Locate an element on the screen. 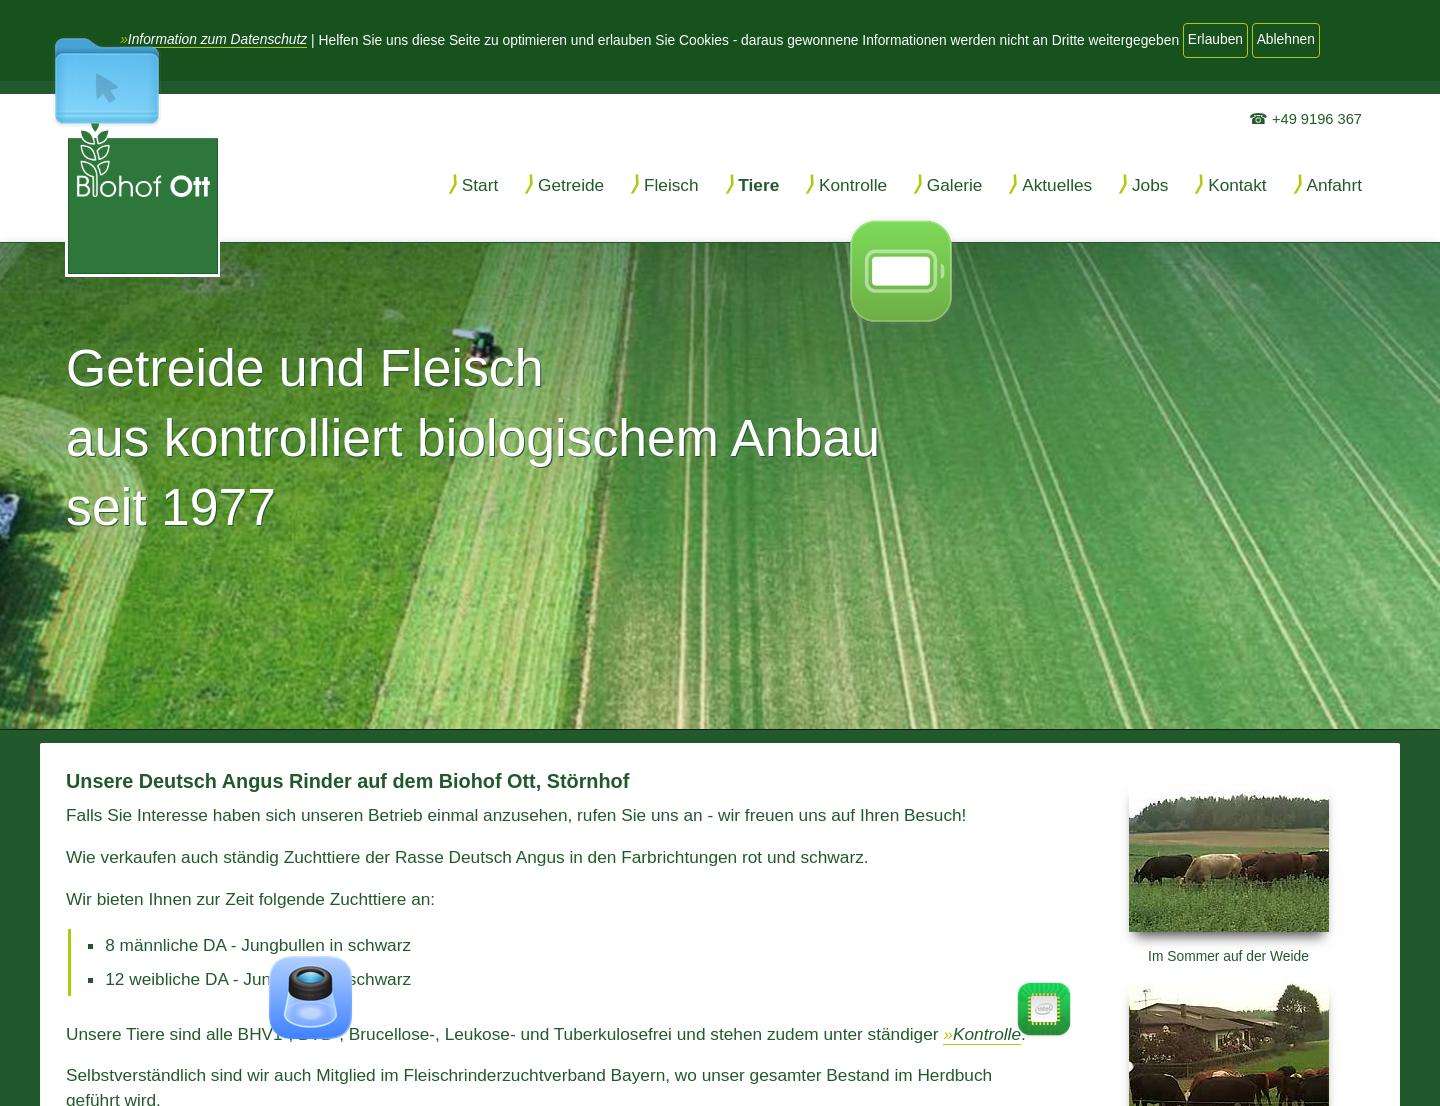 The image size is (1440, 1106). firmware file or system software package is located at coordinates (1044, 1010).